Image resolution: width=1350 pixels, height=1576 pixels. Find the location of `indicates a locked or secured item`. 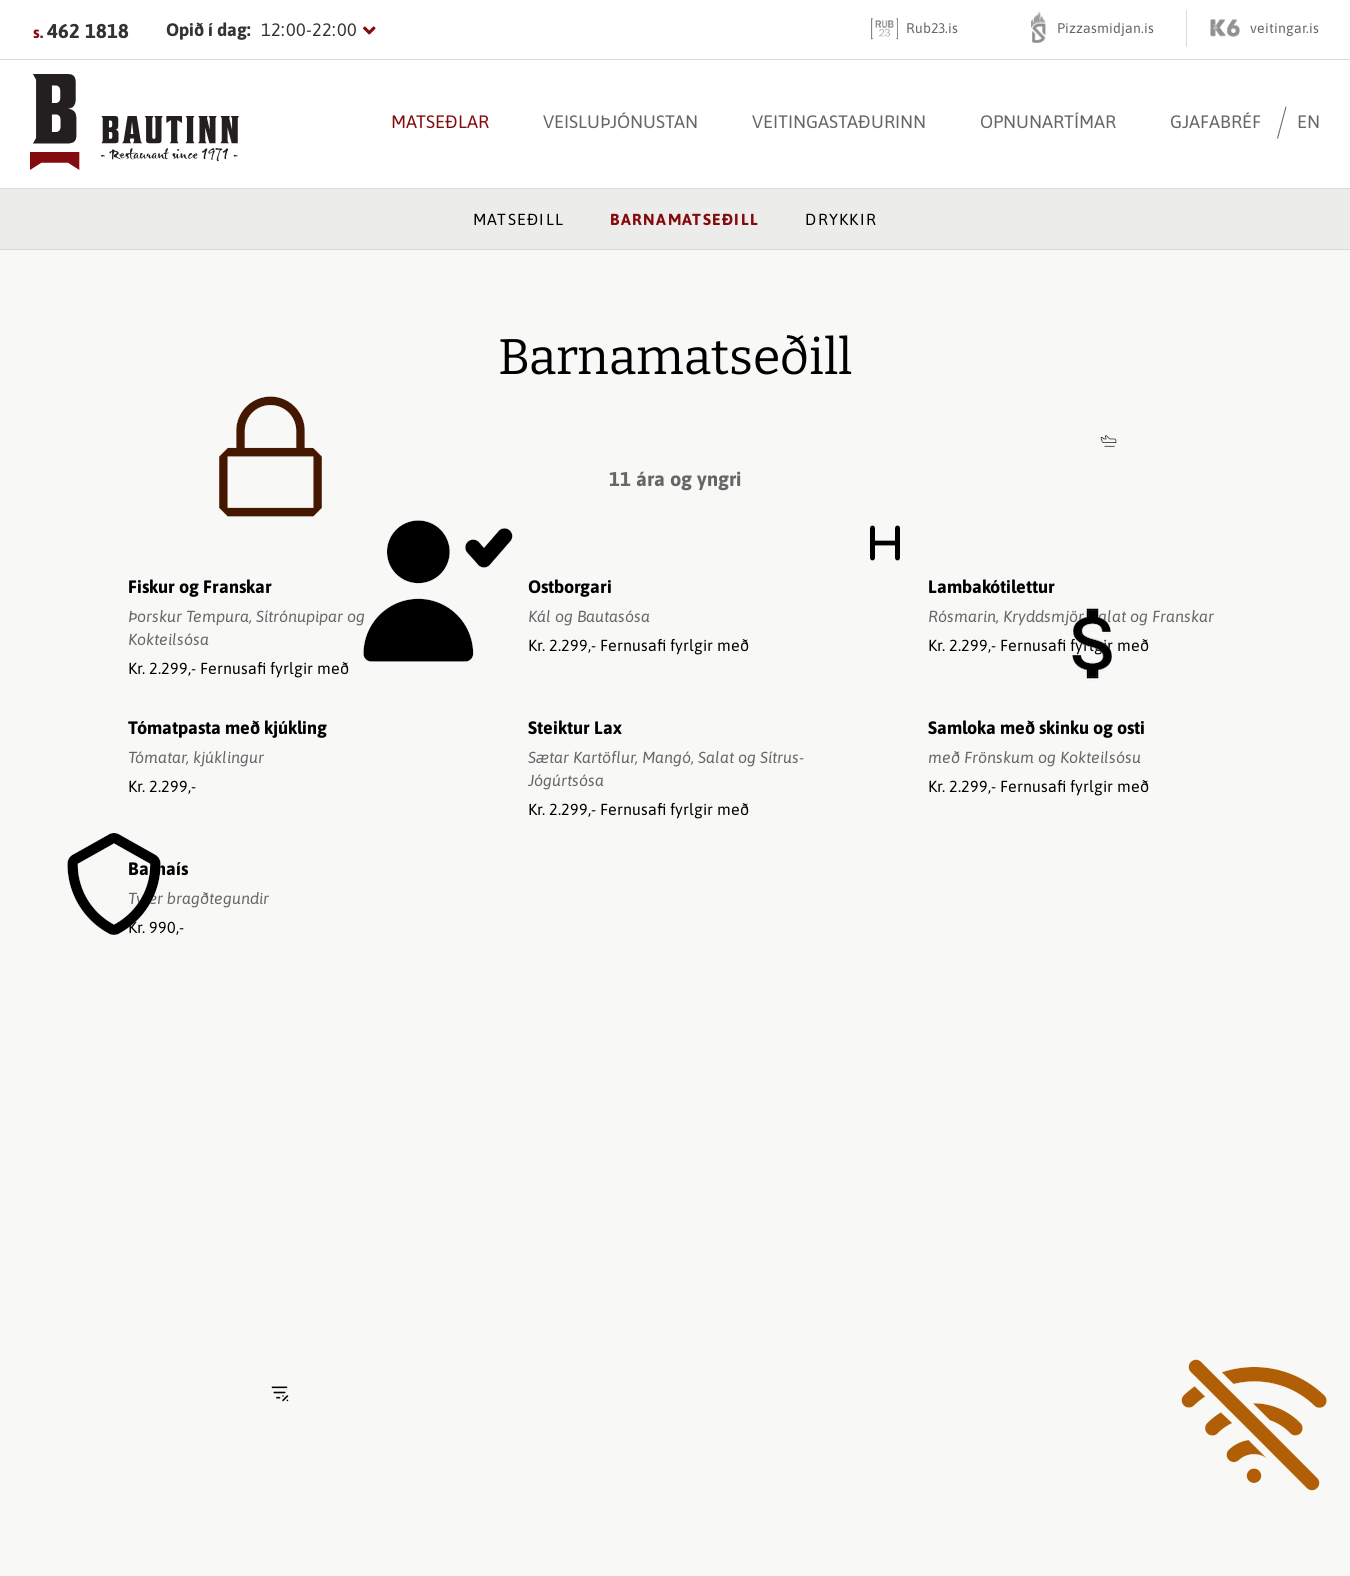

indicates a locked or secured item is located at coordinates (270, 456).